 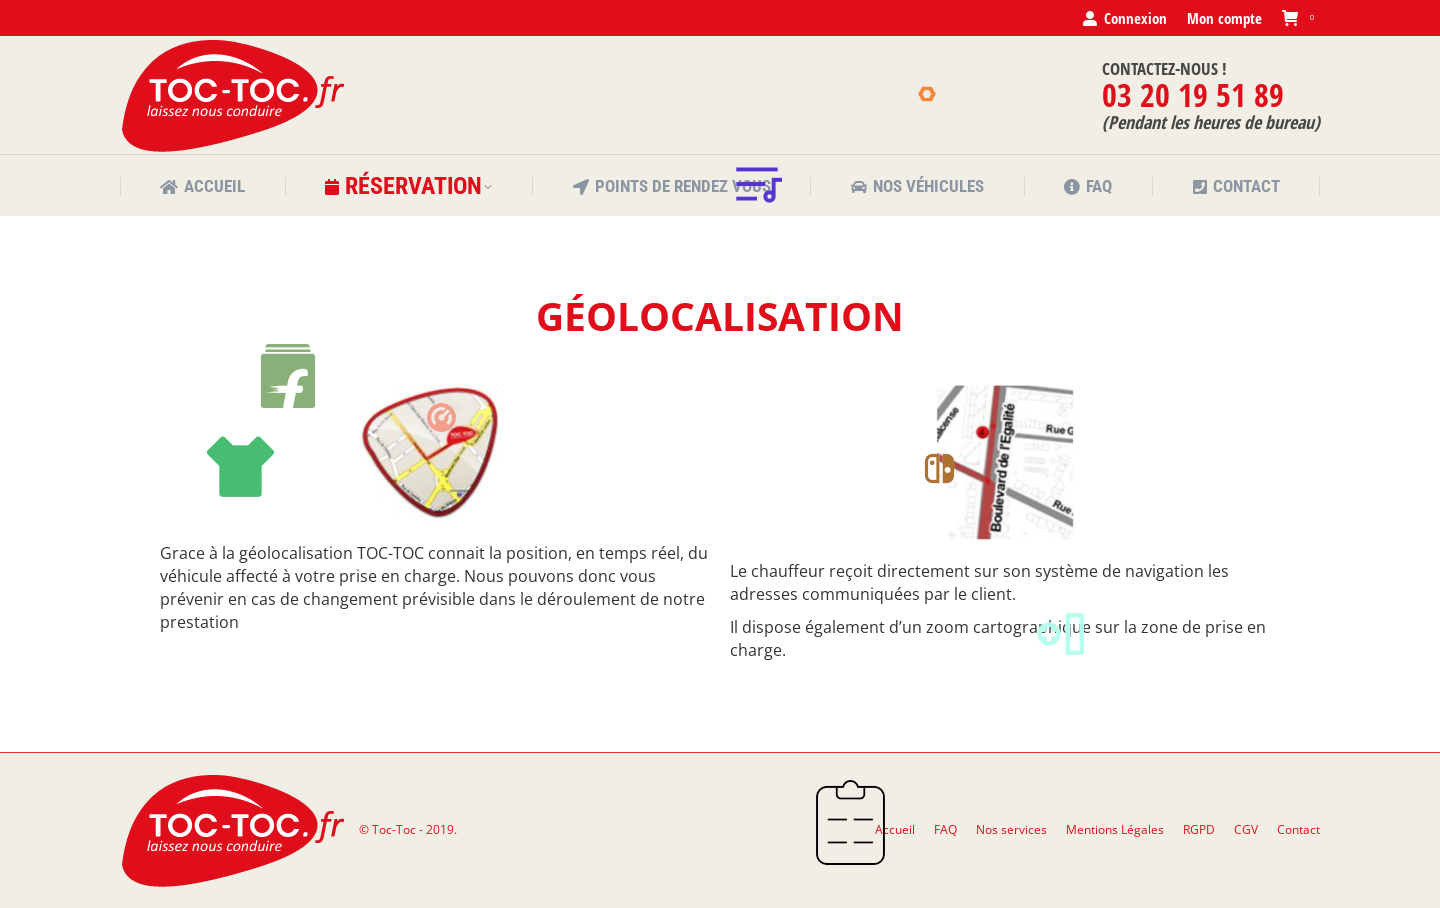 I want to click on browse clothing or apparel products, so click(x=240, y=466).